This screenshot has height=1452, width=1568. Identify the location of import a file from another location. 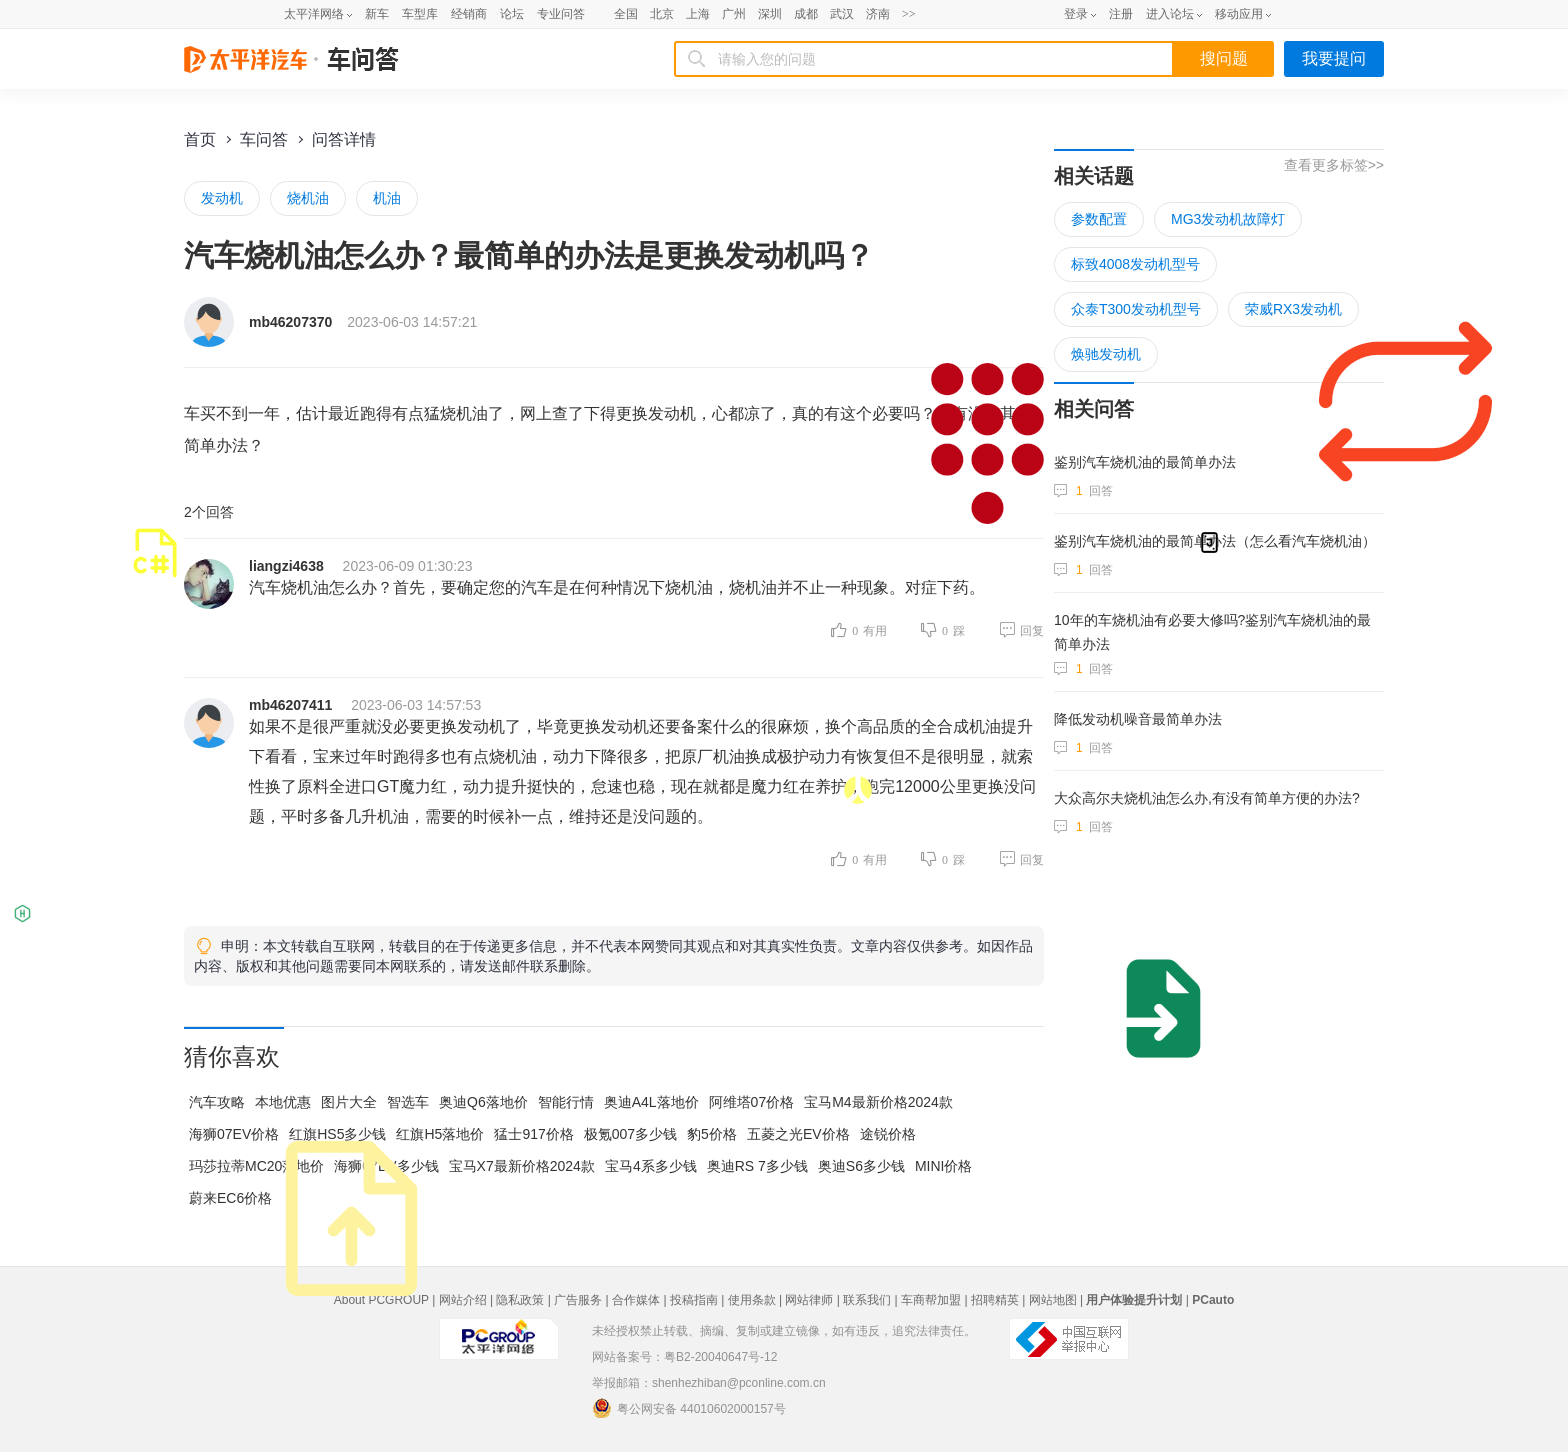
(1163, 1008).